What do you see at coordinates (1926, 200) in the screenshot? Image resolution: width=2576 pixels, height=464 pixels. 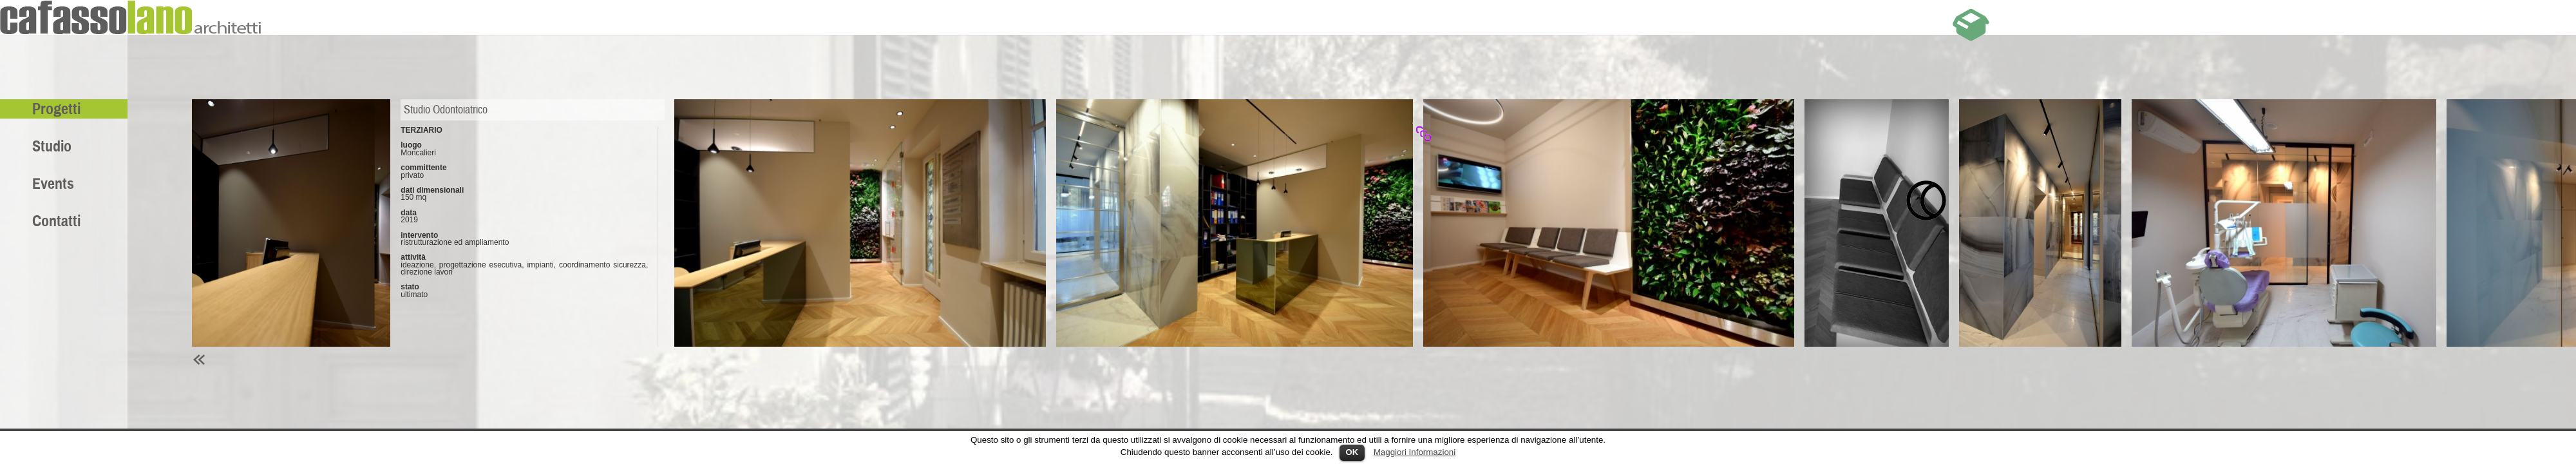 I see `toggle dark mode or night theme` at bounding box center [1926, 200].